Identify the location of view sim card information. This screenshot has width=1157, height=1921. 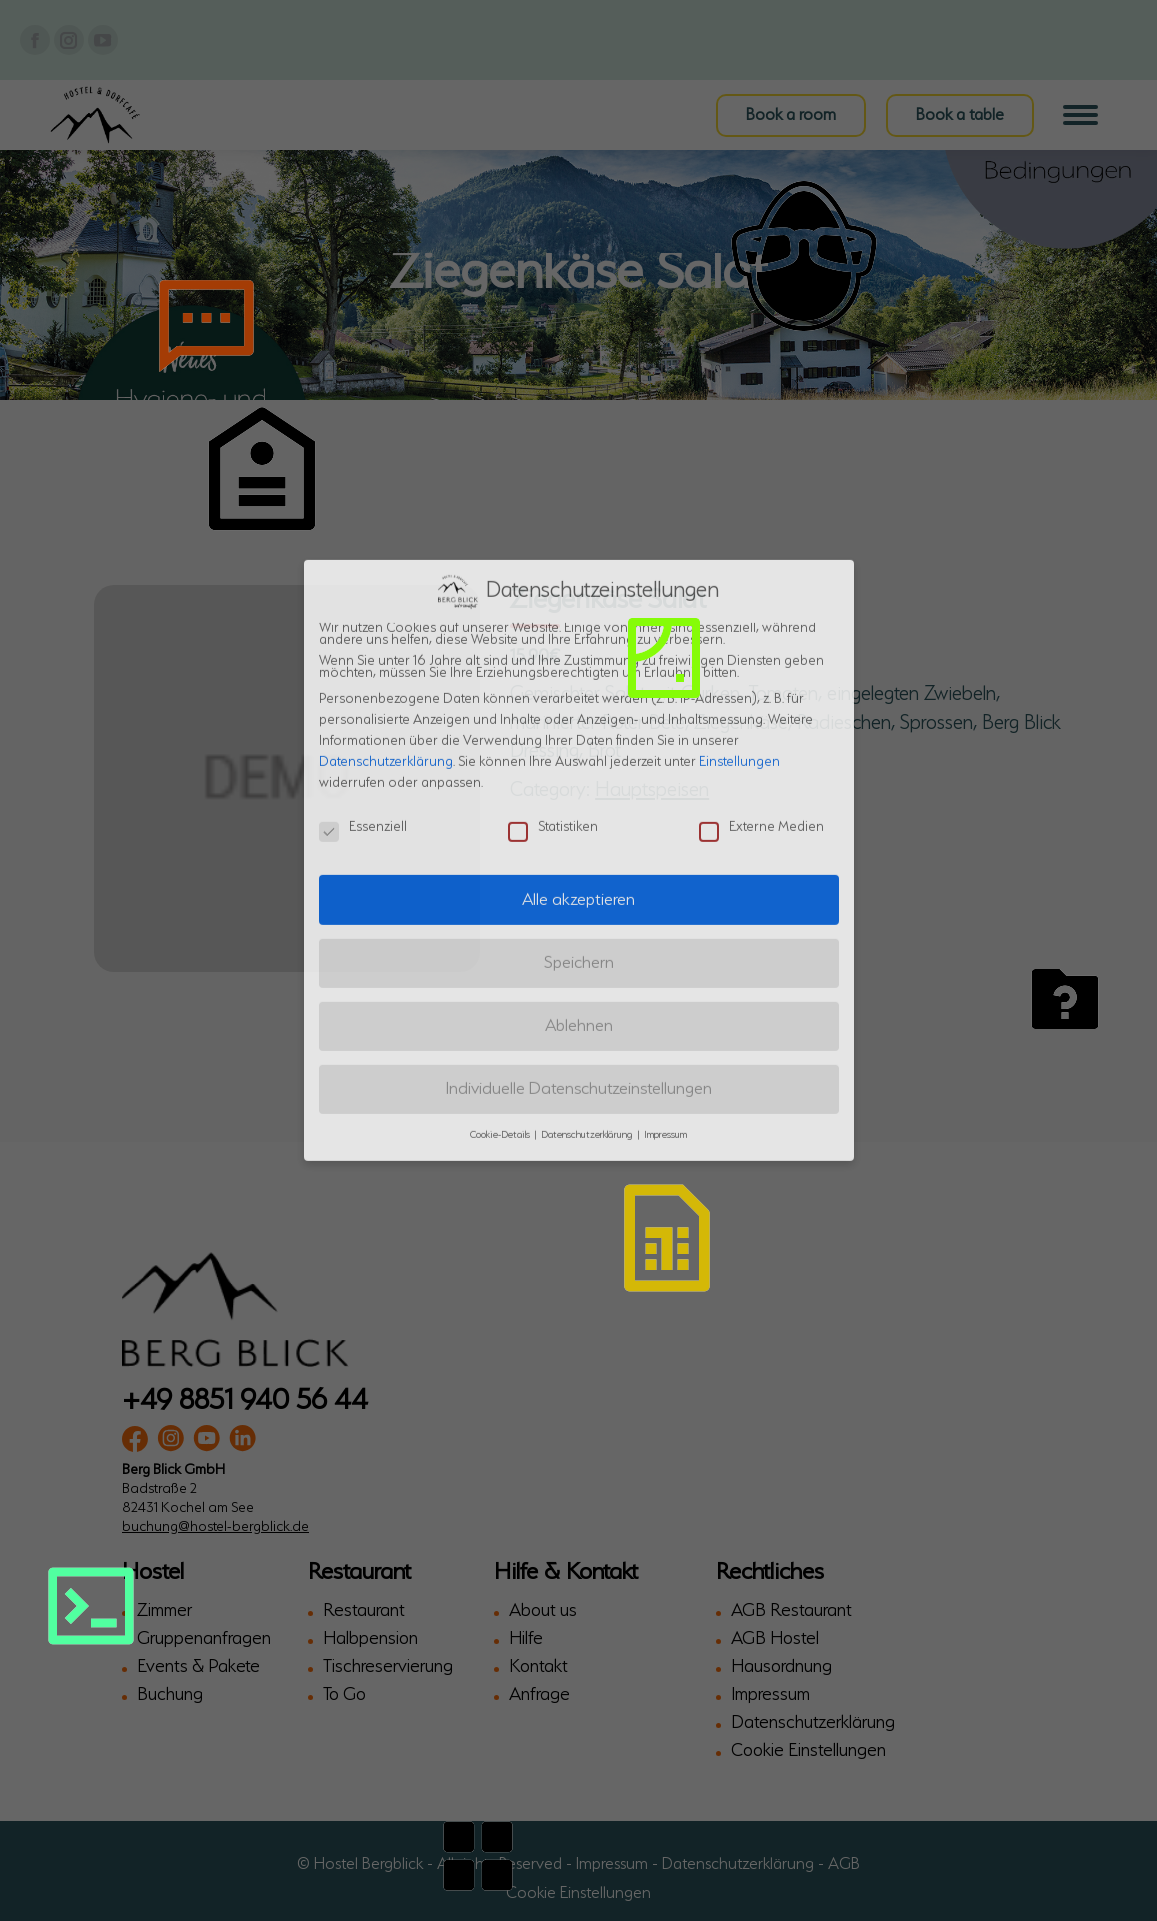
(667, 1238).